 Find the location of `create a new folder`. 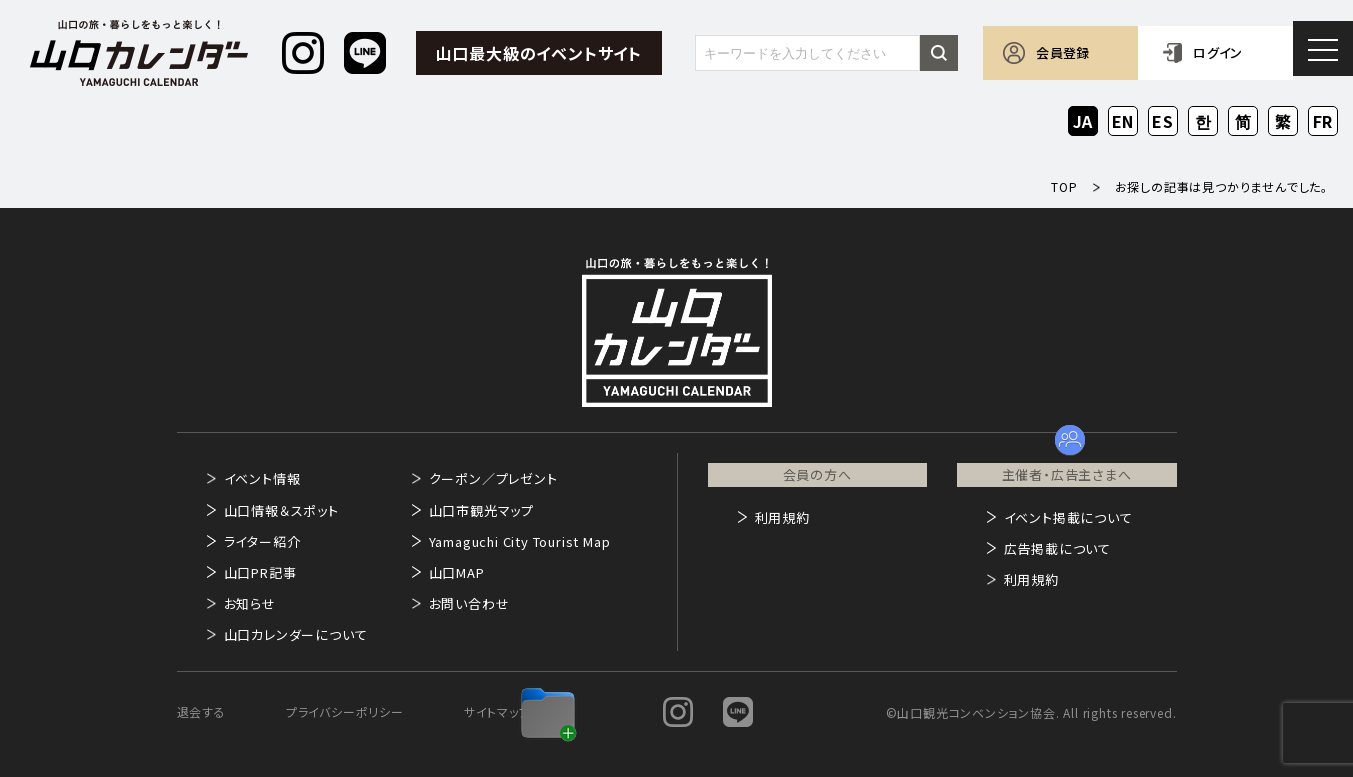

create a new folder is located at coordinates (548, 713).